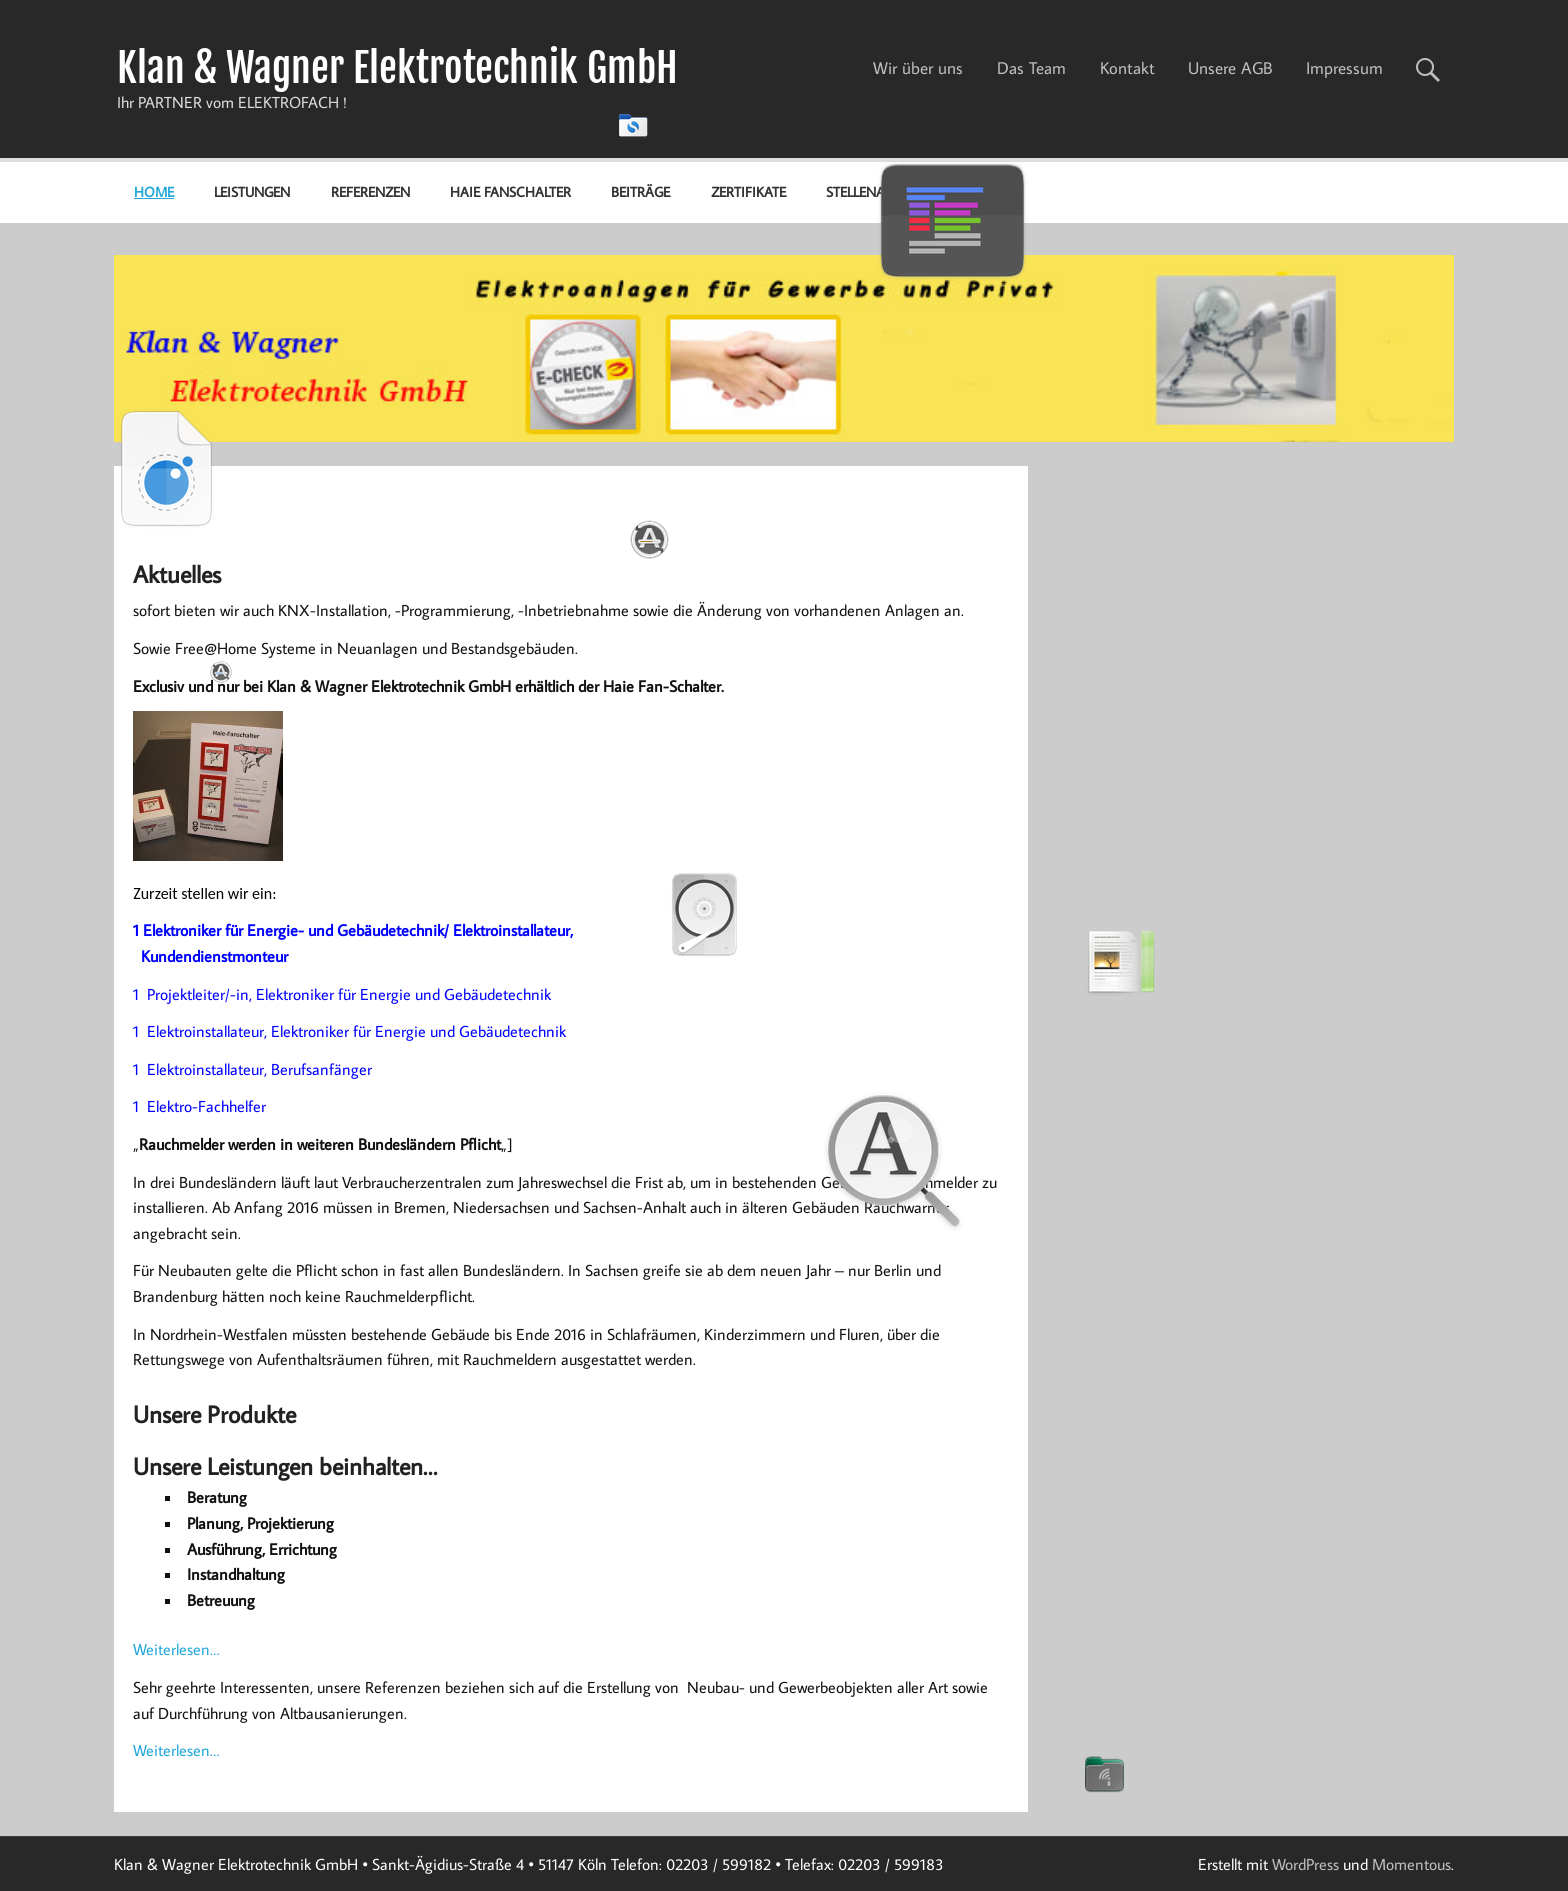  Describe the element at coordinates (1104, 1773) in the screenshot. I see `open insync cloud sync folder` at that location.